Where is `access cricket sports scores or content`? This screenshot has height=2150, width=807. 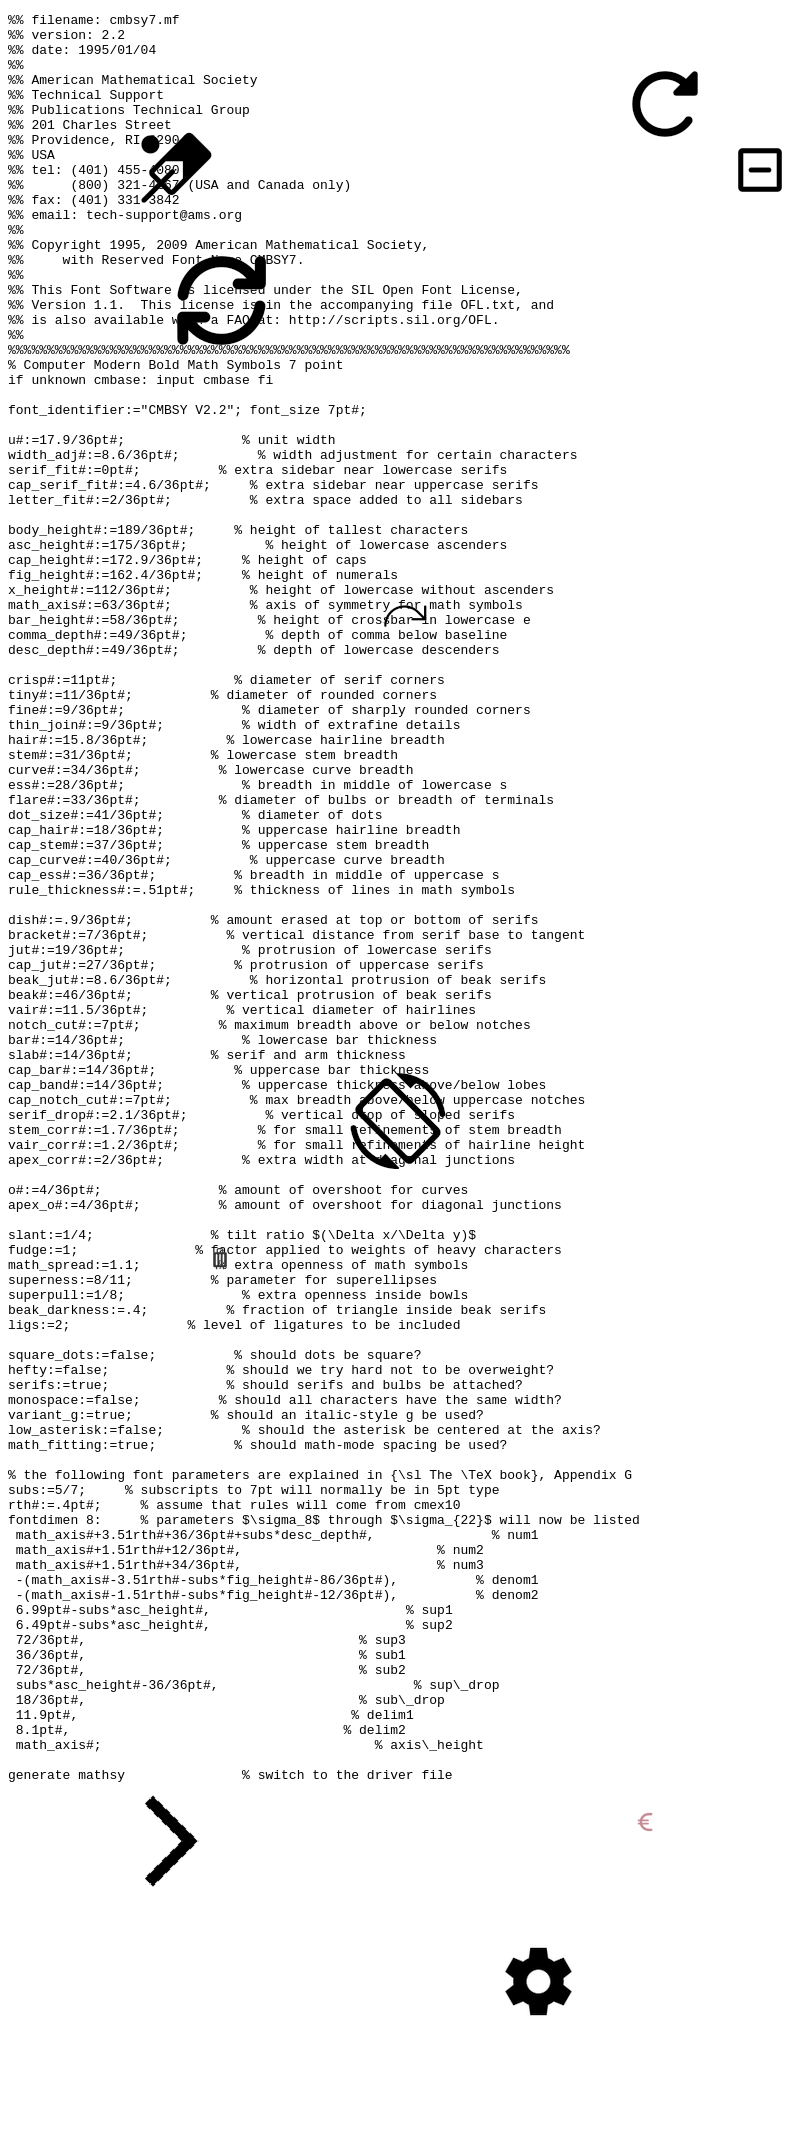
access cricket sports scores or content is located at coordinates (172, 166).